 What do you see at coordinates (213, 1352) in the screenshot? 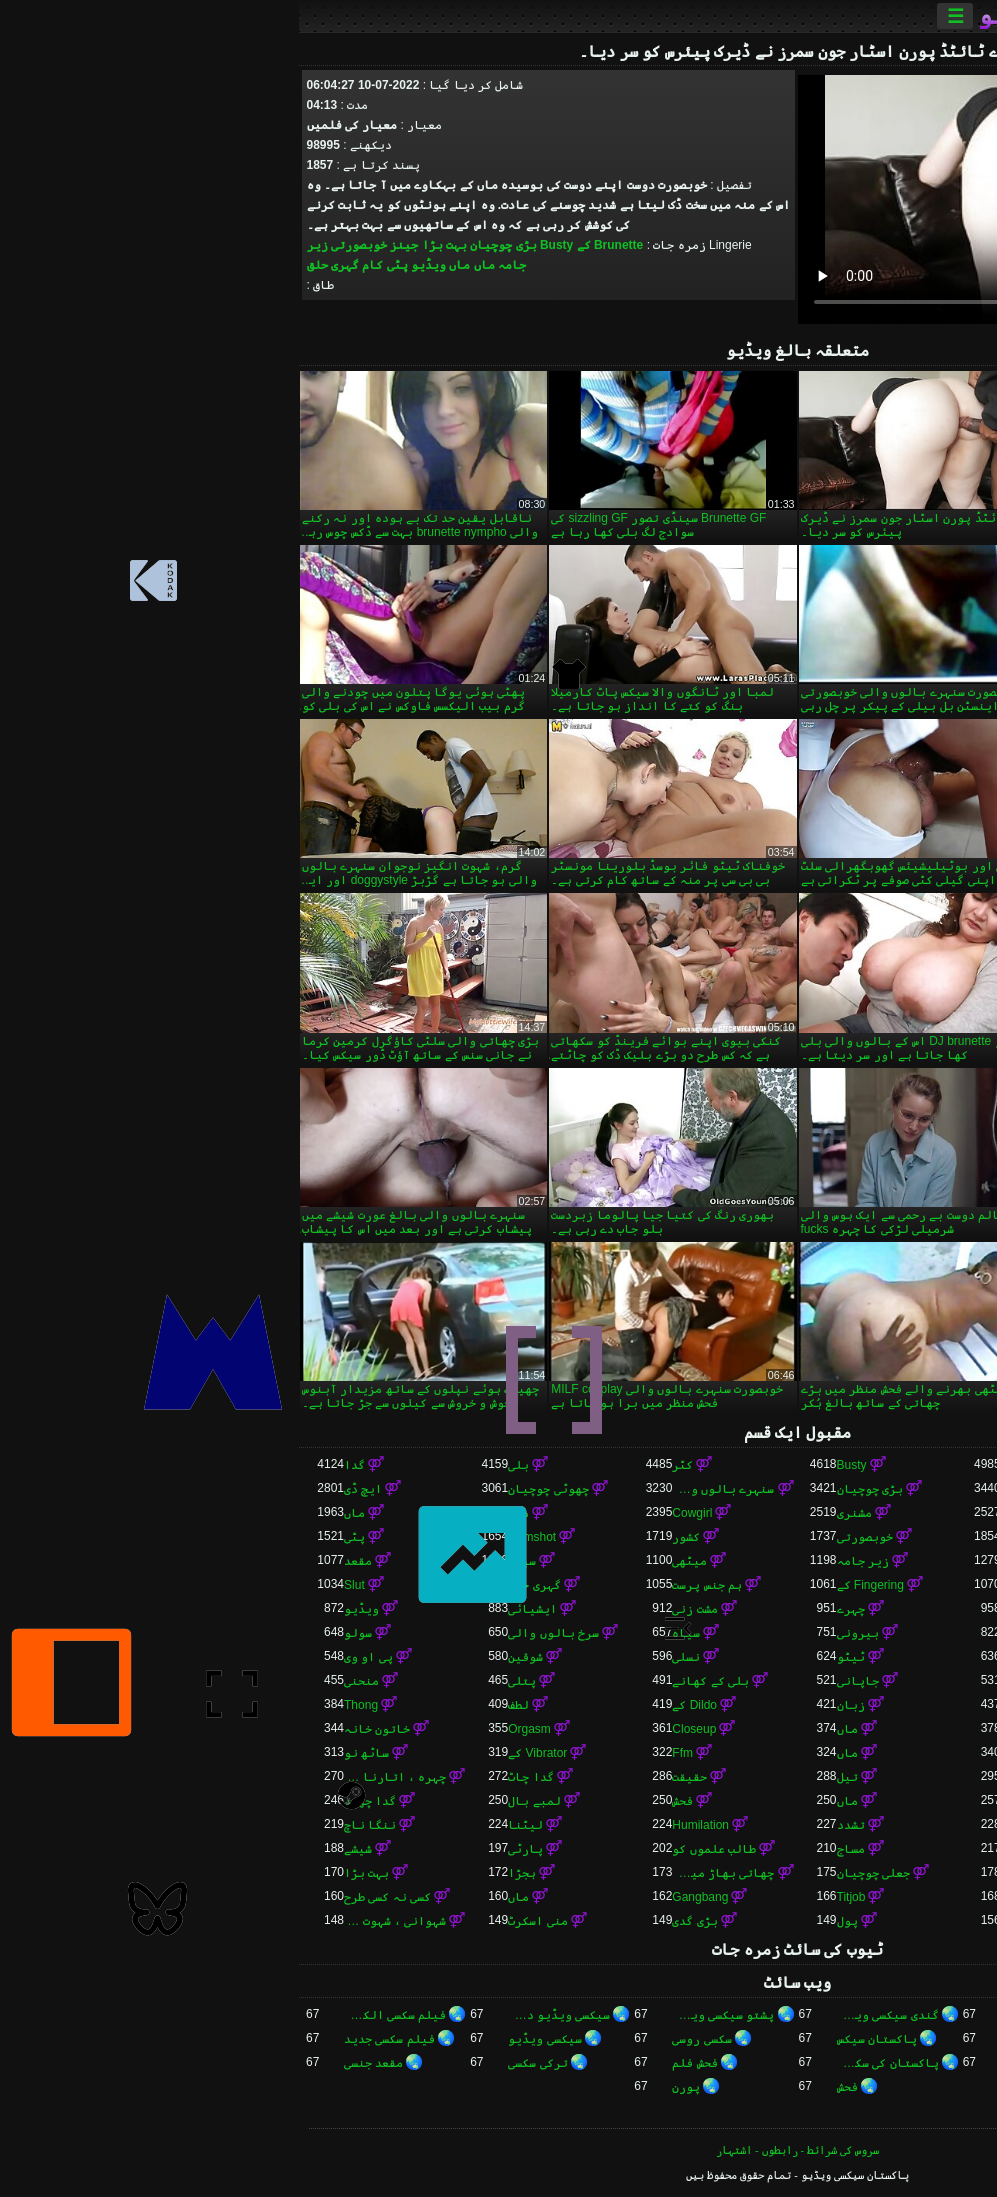
I see `wgpu graphics library logo` at bounding box center [213, 1352].